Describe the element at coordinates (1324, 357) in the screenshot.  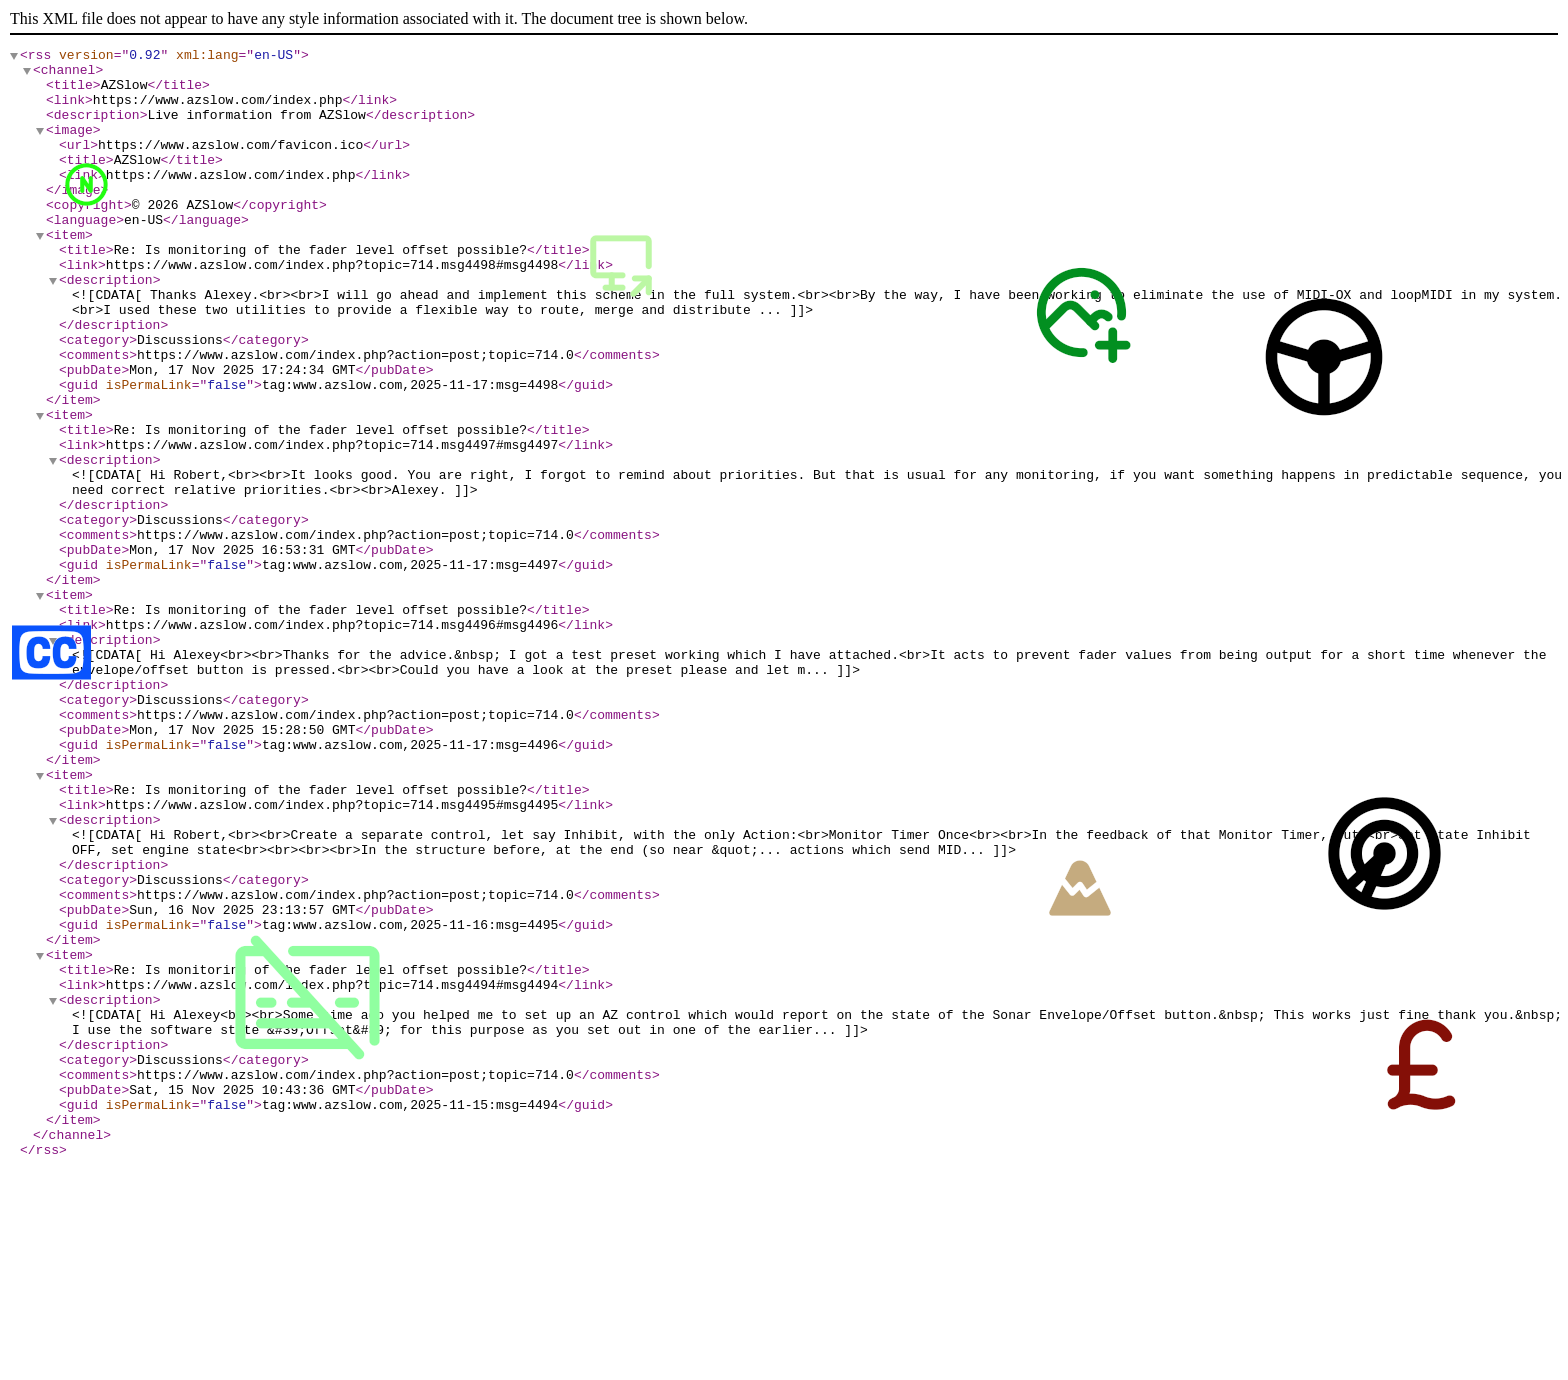
I see `access vehicle or driving controls` at that location.